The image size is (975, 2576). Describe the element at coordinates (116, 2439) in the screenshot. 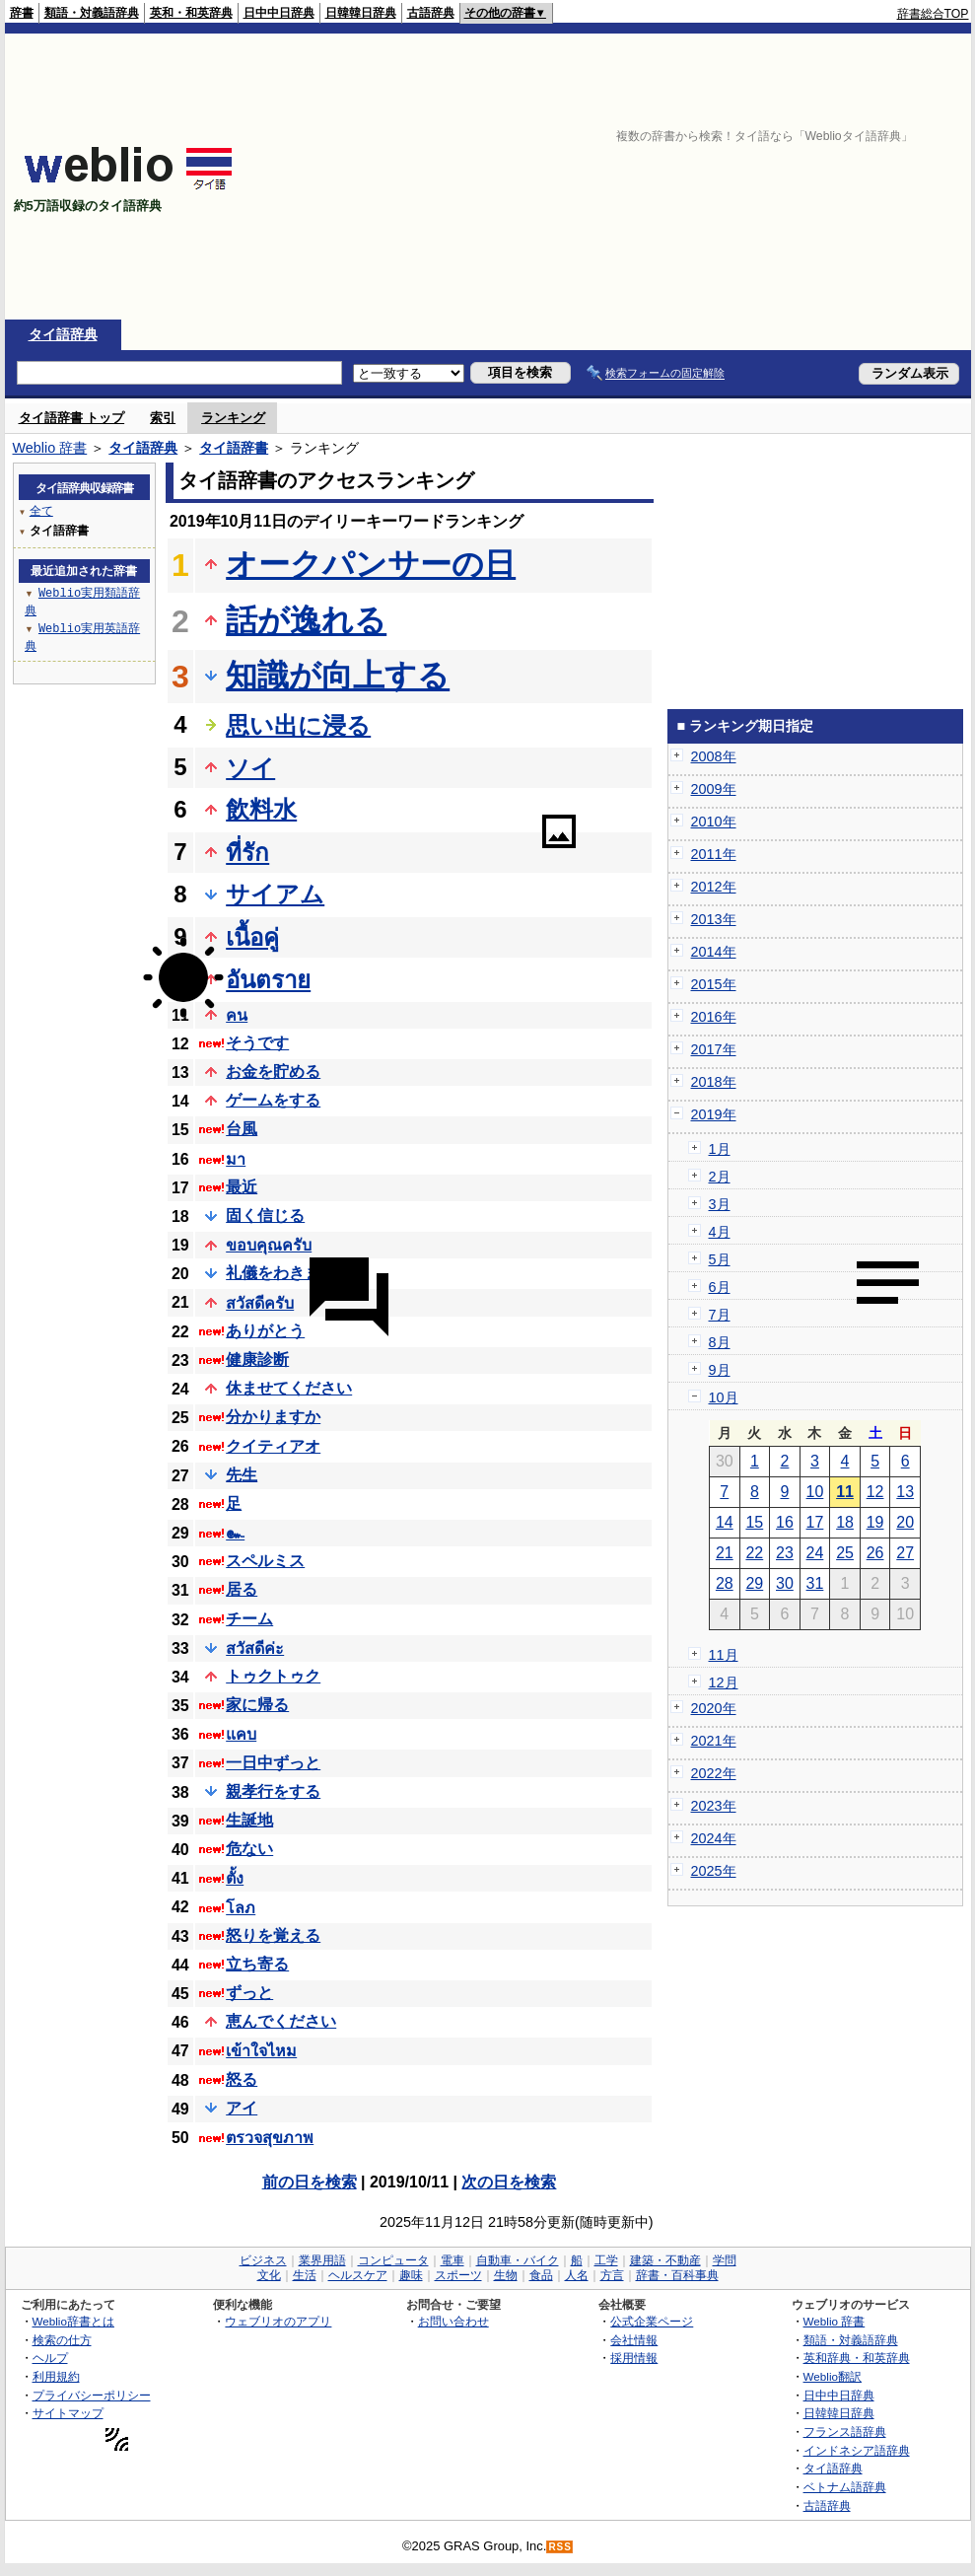

I see `enable lens flare or light leak effect` at that location.